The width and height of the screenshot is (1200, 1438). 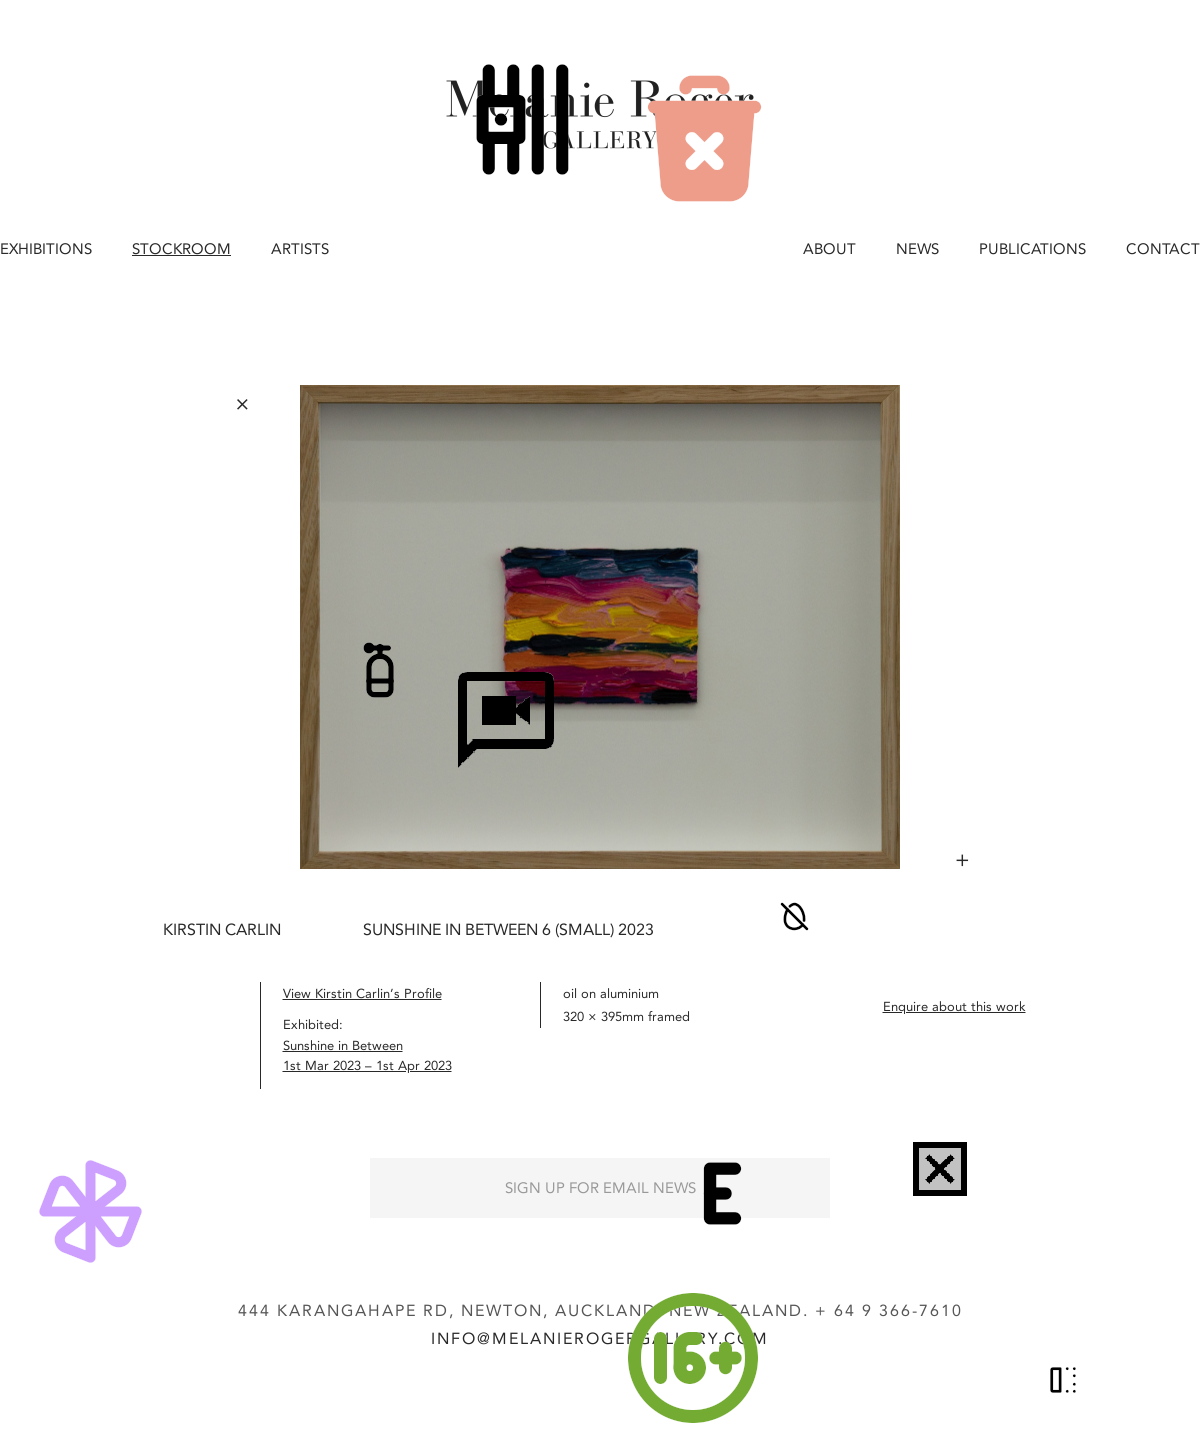 I want to click on indicates edge network connectivity status, so click(x=722, y=1193).